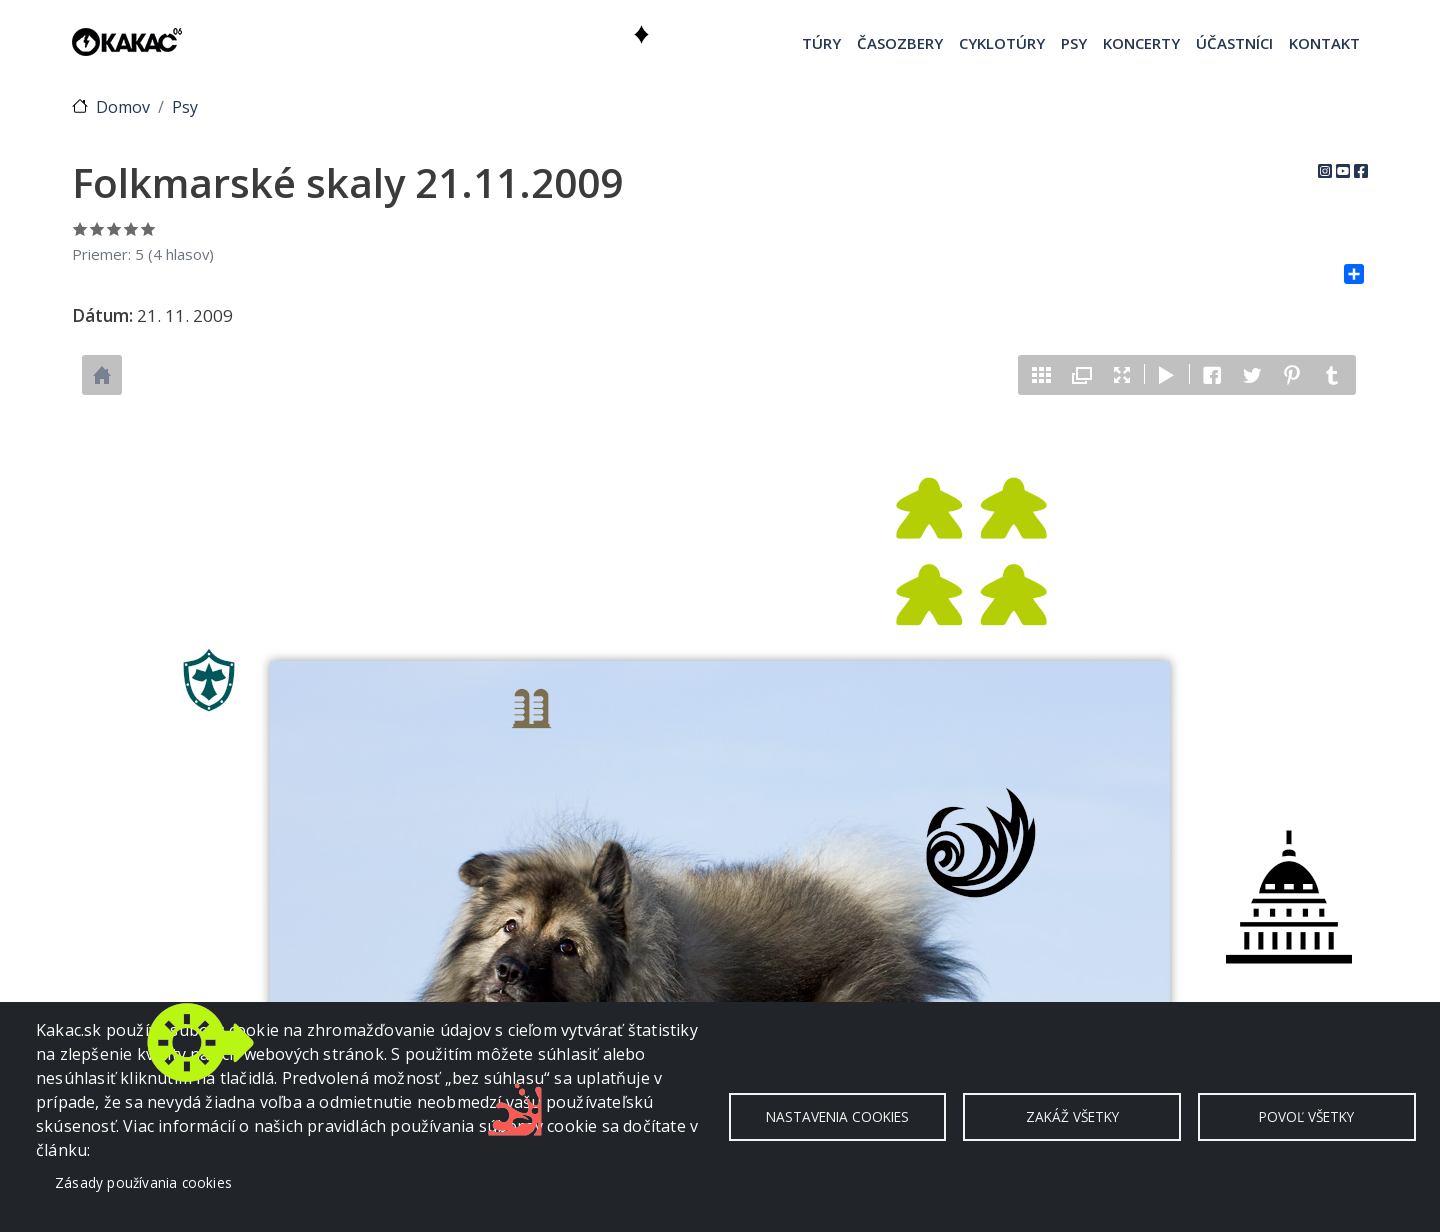 The image size is (1440, 1232). What do you see at coordinates (209, 680) in the screenshot?
I see `activate defensive ability or shield spell` at bounding box center [209, 680].